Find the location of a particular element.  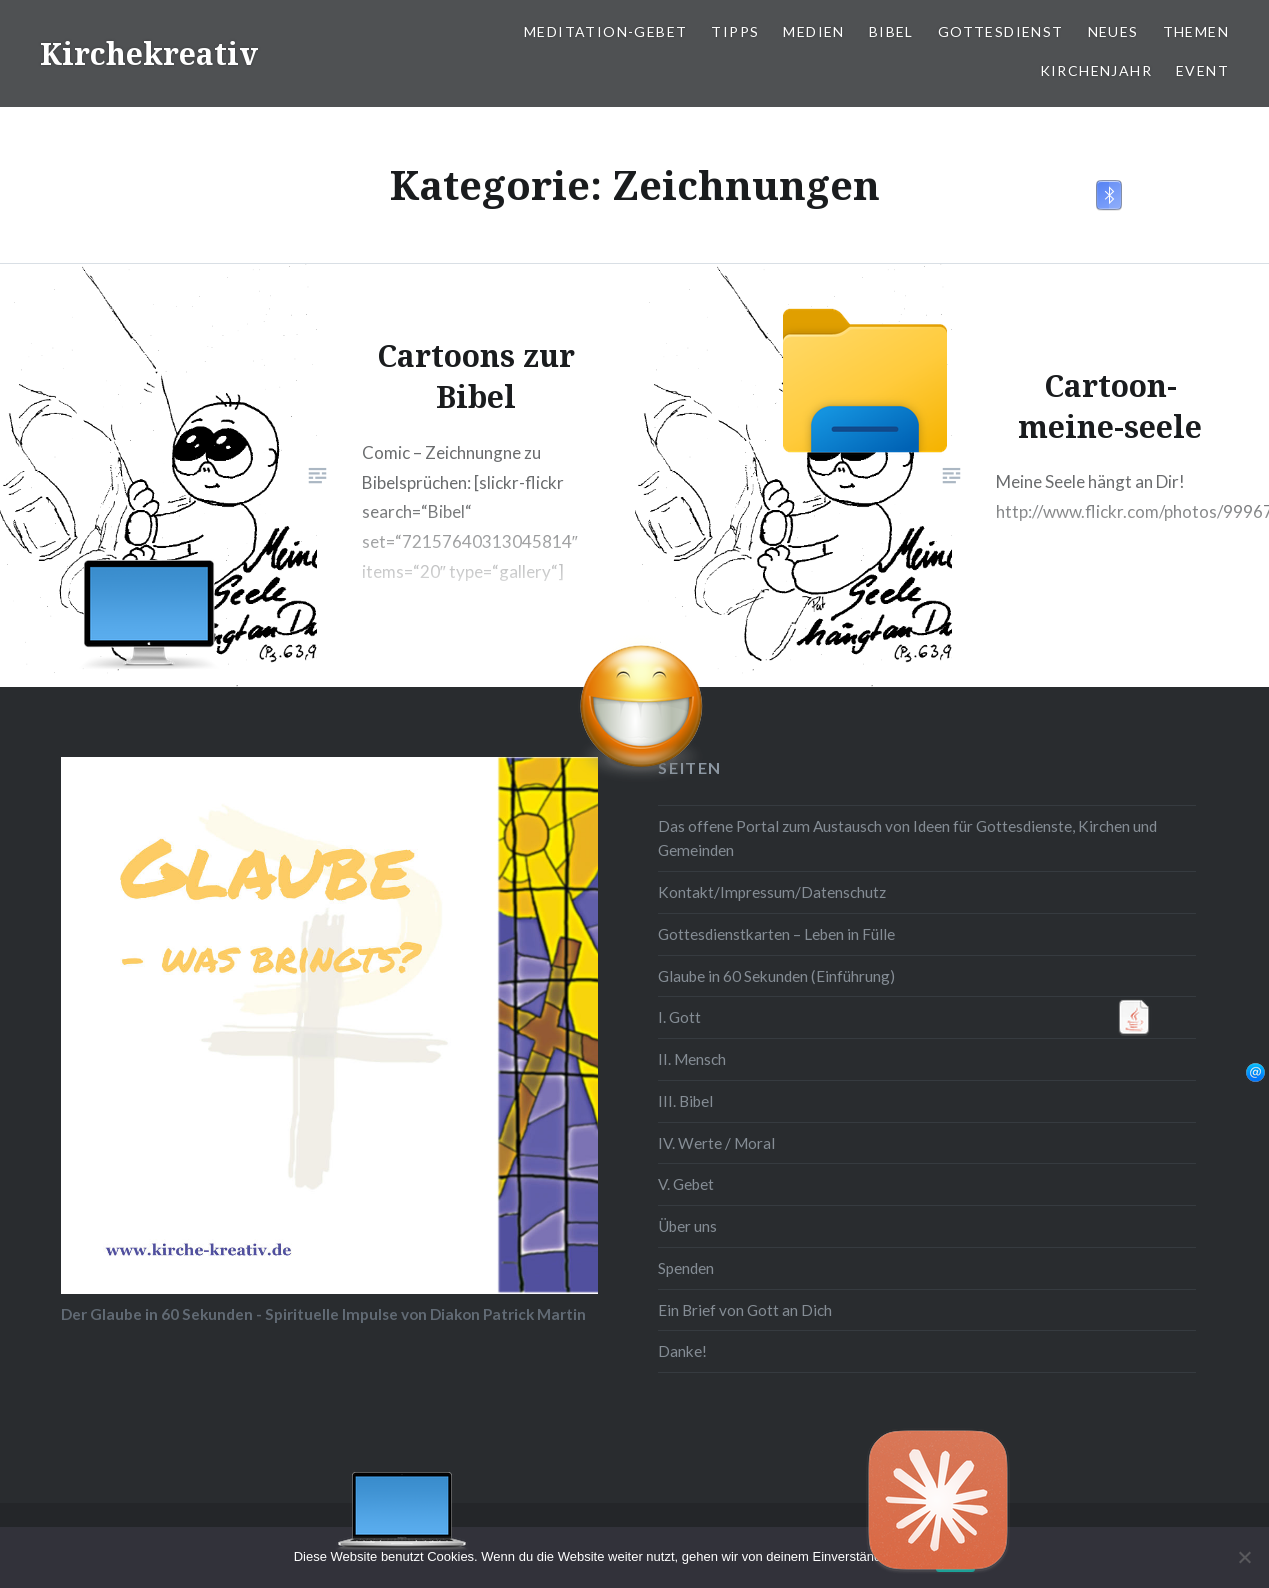

apple led cinema display 24-inch monitor is located at coordinates (149, 590).